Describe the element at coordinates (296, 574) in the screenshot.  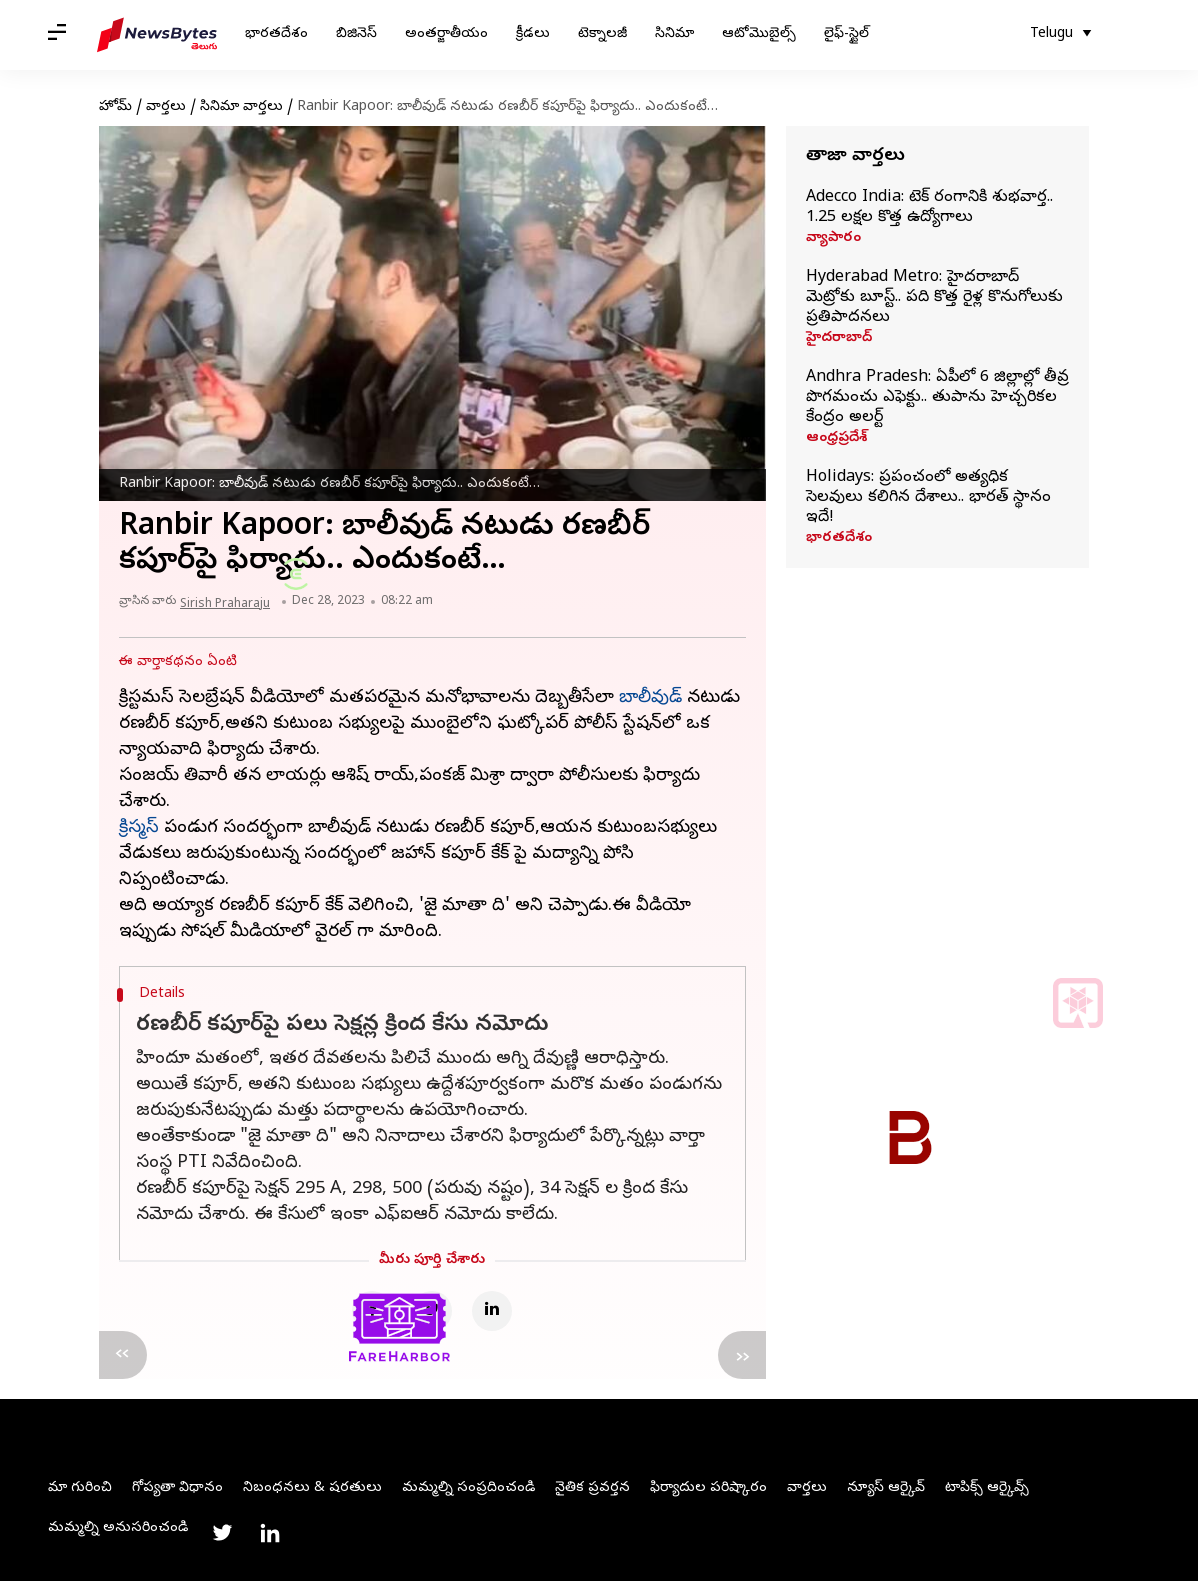
I see `ecovacs app or device connection` at that location.